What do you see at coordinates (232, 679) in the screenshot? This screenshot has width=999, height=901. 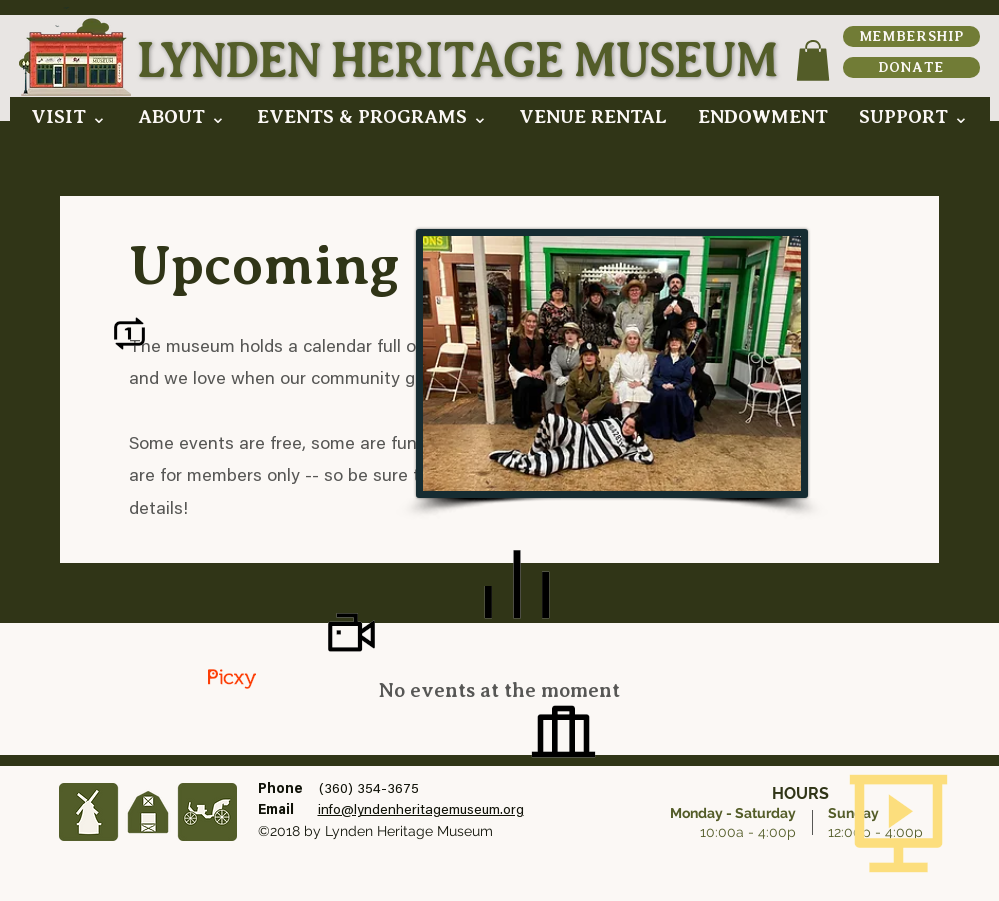 I see `open the Picxy stock photography platform` at bounding box center [232, 679].